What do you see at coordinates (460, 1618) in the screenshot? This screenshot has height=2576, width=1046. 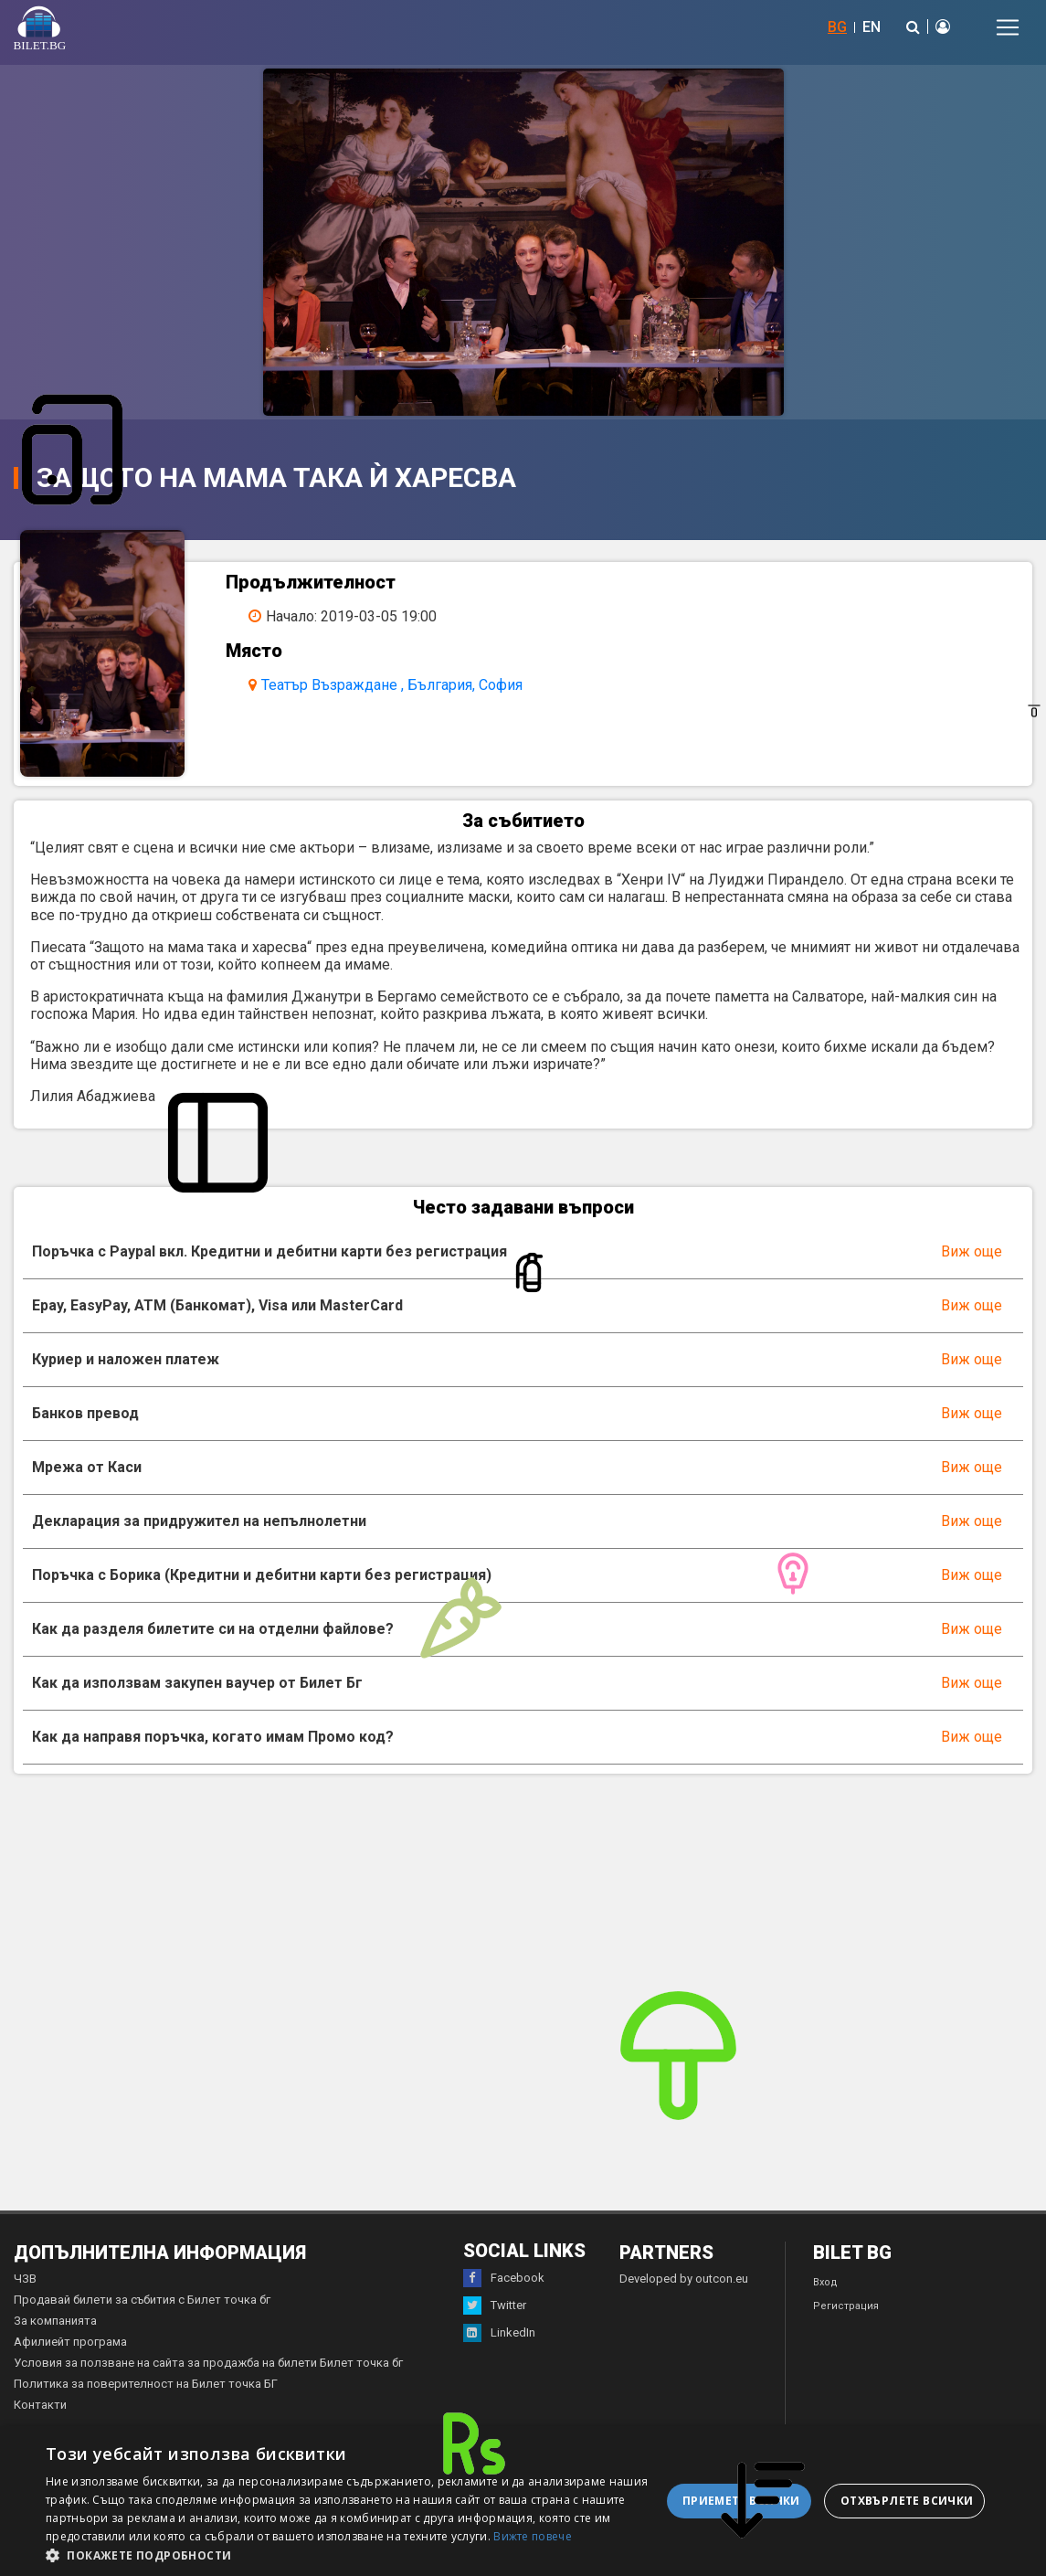 I see `browse vegetable or produce category` at bounding box center [460, 1618].